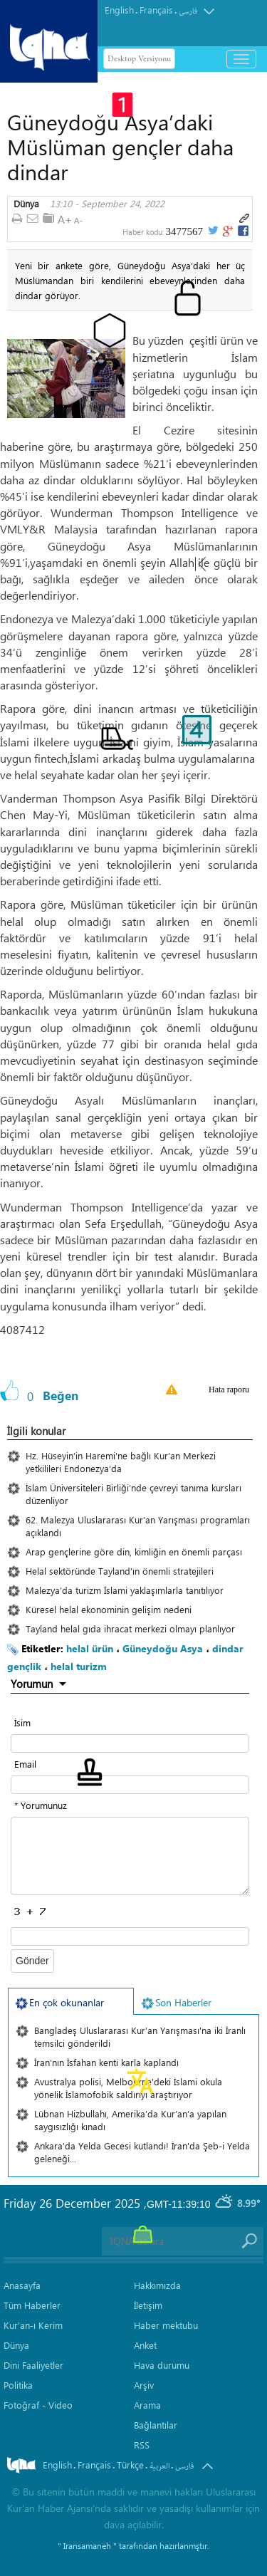 The width and height of the screenshot is (267, 2576). I want to click on indicates first place or top ranking, so click(122, 105).